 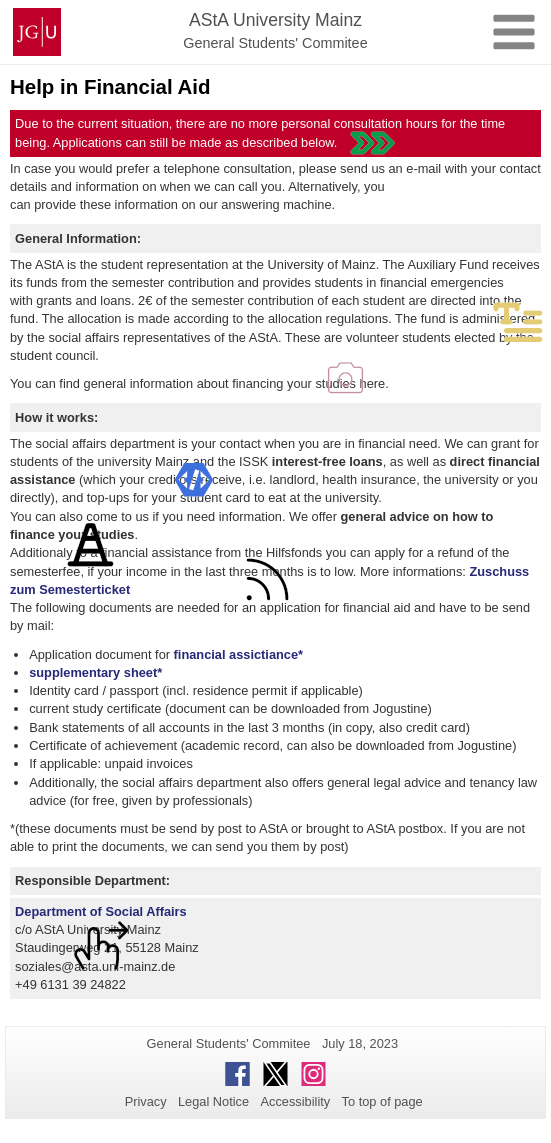 What do you see at coordinates (90, 543) in the screenshot?
I see `indicates an area under construction or maintenance` at bounding box center [90, 543].